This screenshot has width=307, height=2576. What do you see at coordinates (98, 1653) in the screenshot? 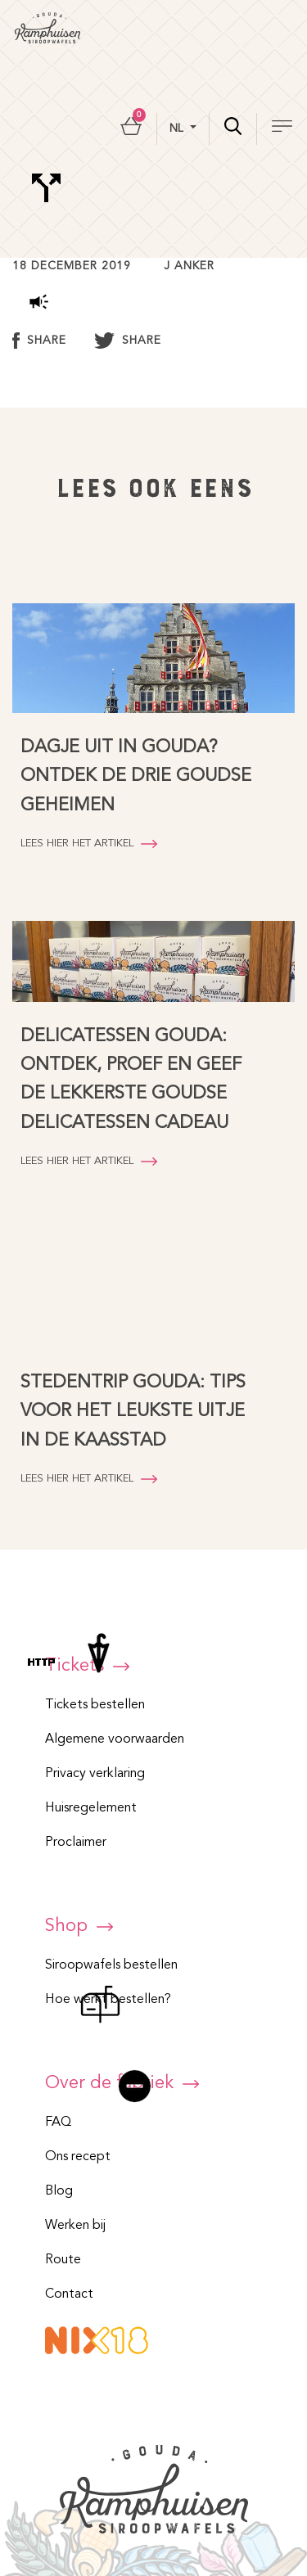
I see `indicates rainy weather conditions` at bounding box center [98, 1653].